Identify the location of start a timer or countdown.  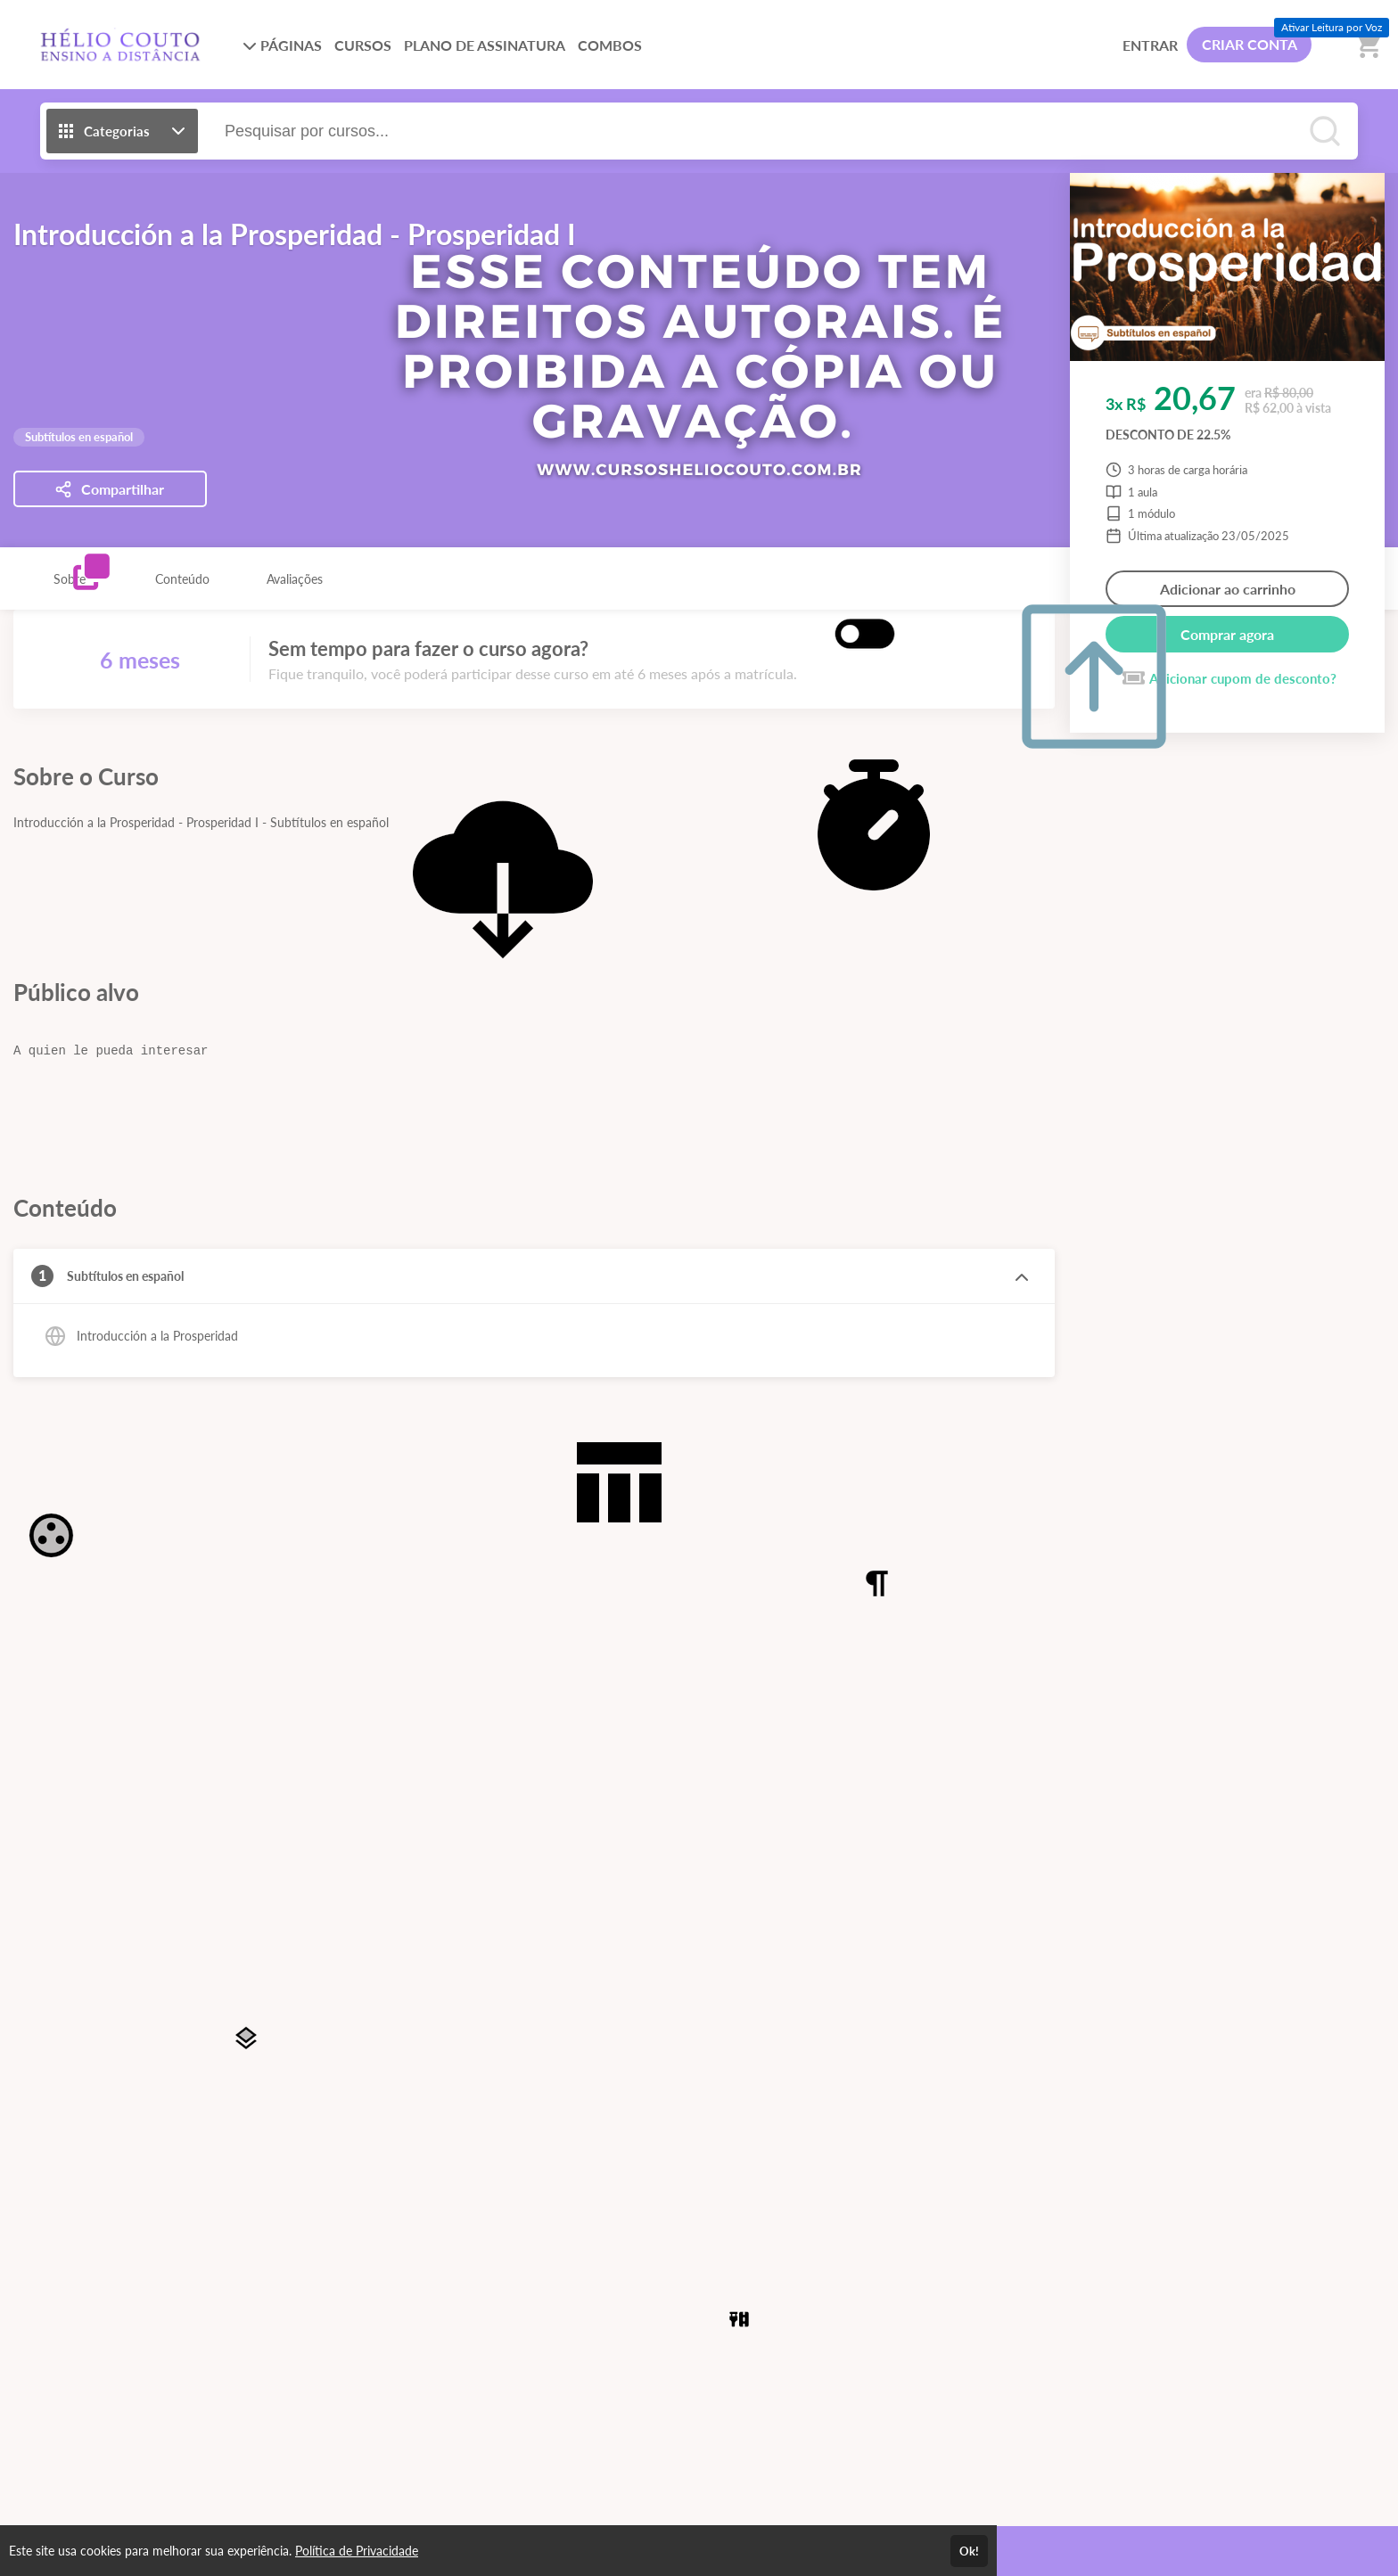
(874, 828).